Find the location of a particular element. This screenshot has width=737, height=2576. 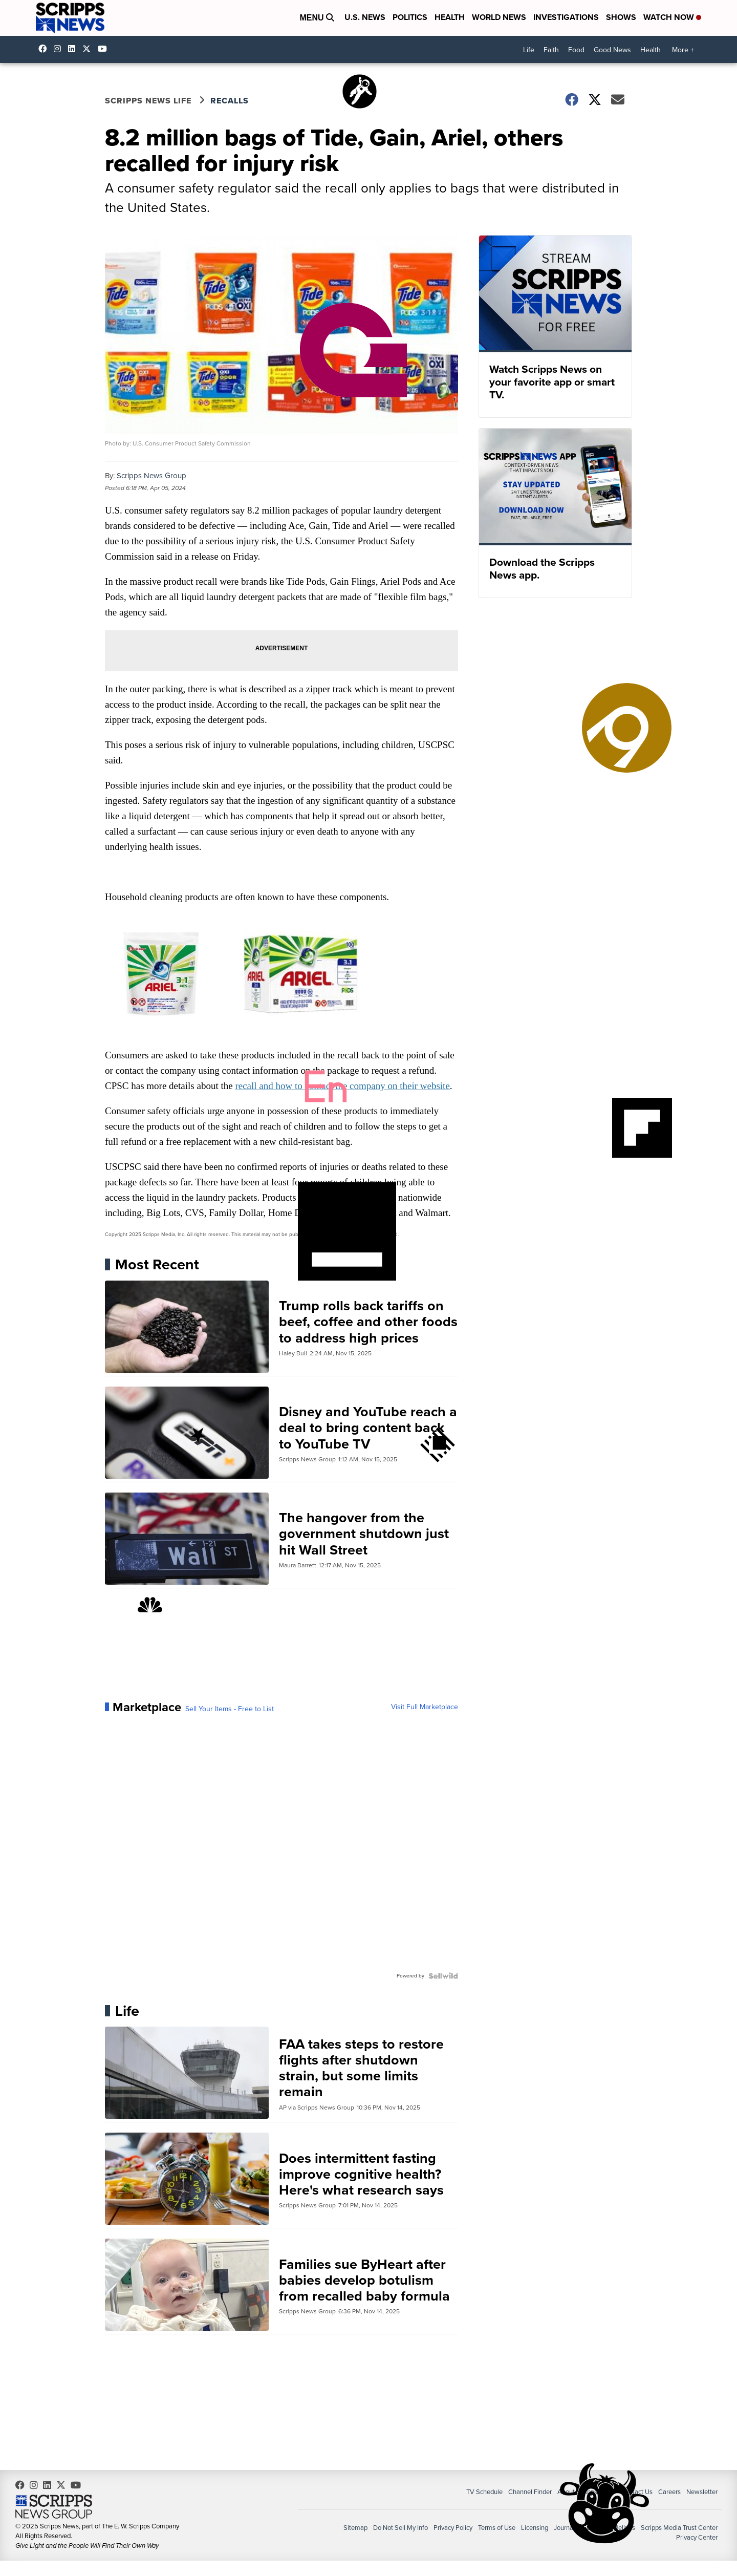

switch to english language input is located at coordinates (324, 1086).